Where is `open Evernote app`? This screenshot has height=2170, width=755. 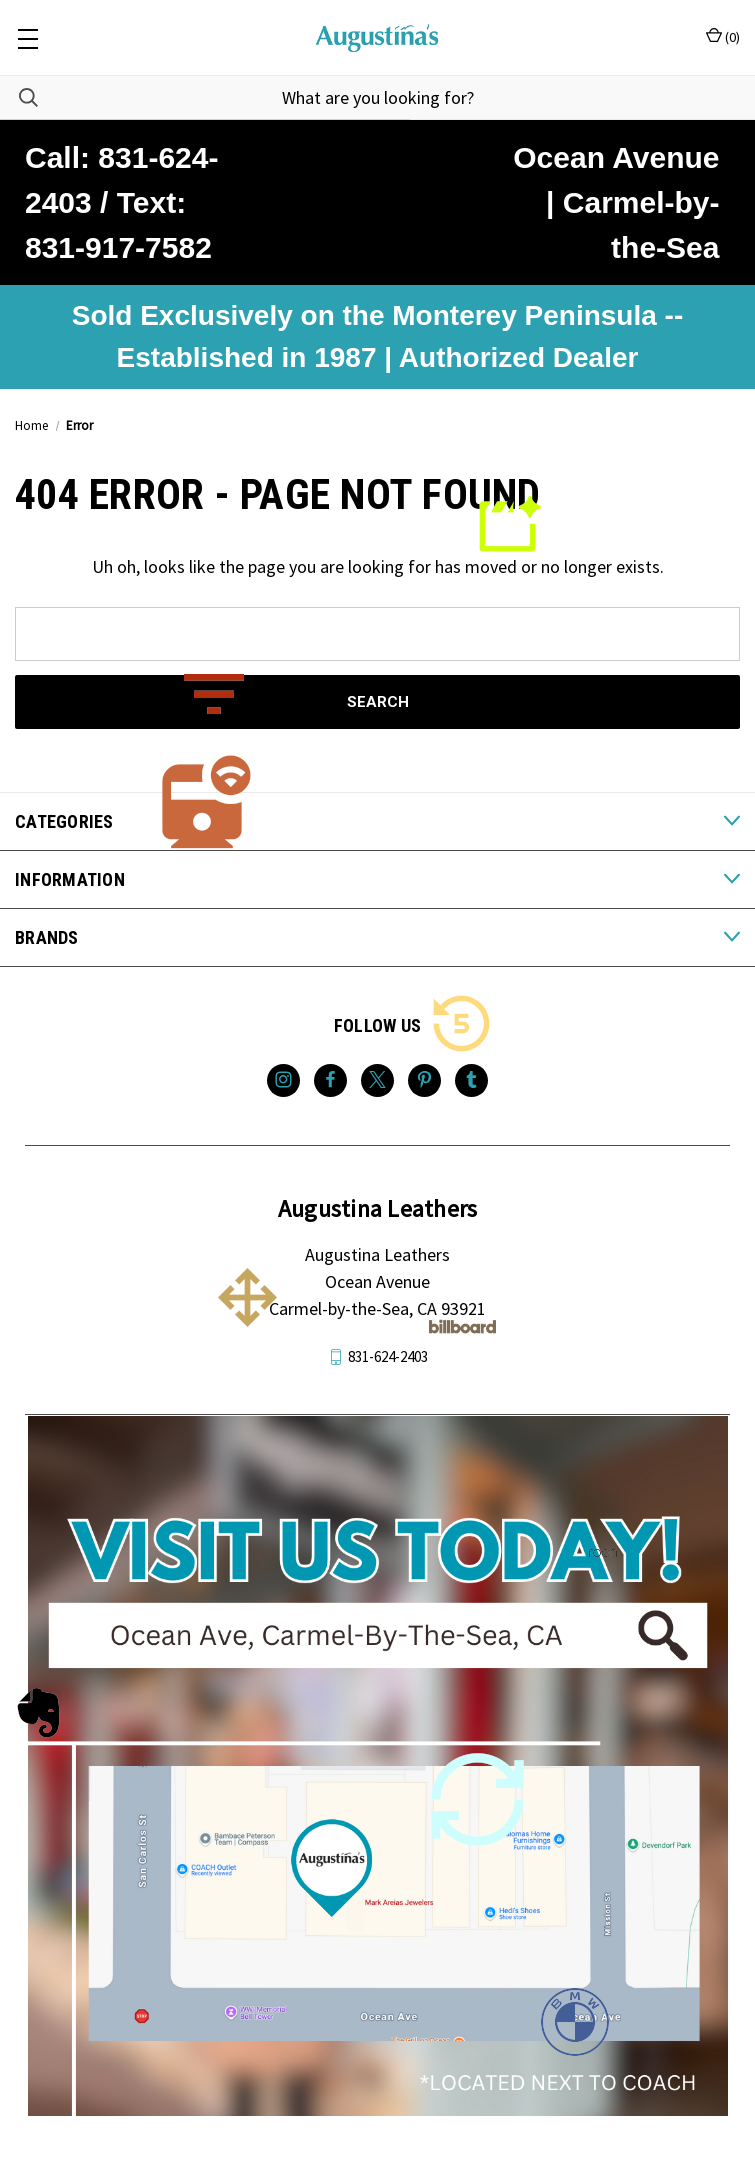
open Evernote app is located at coordinates (38, 1711).